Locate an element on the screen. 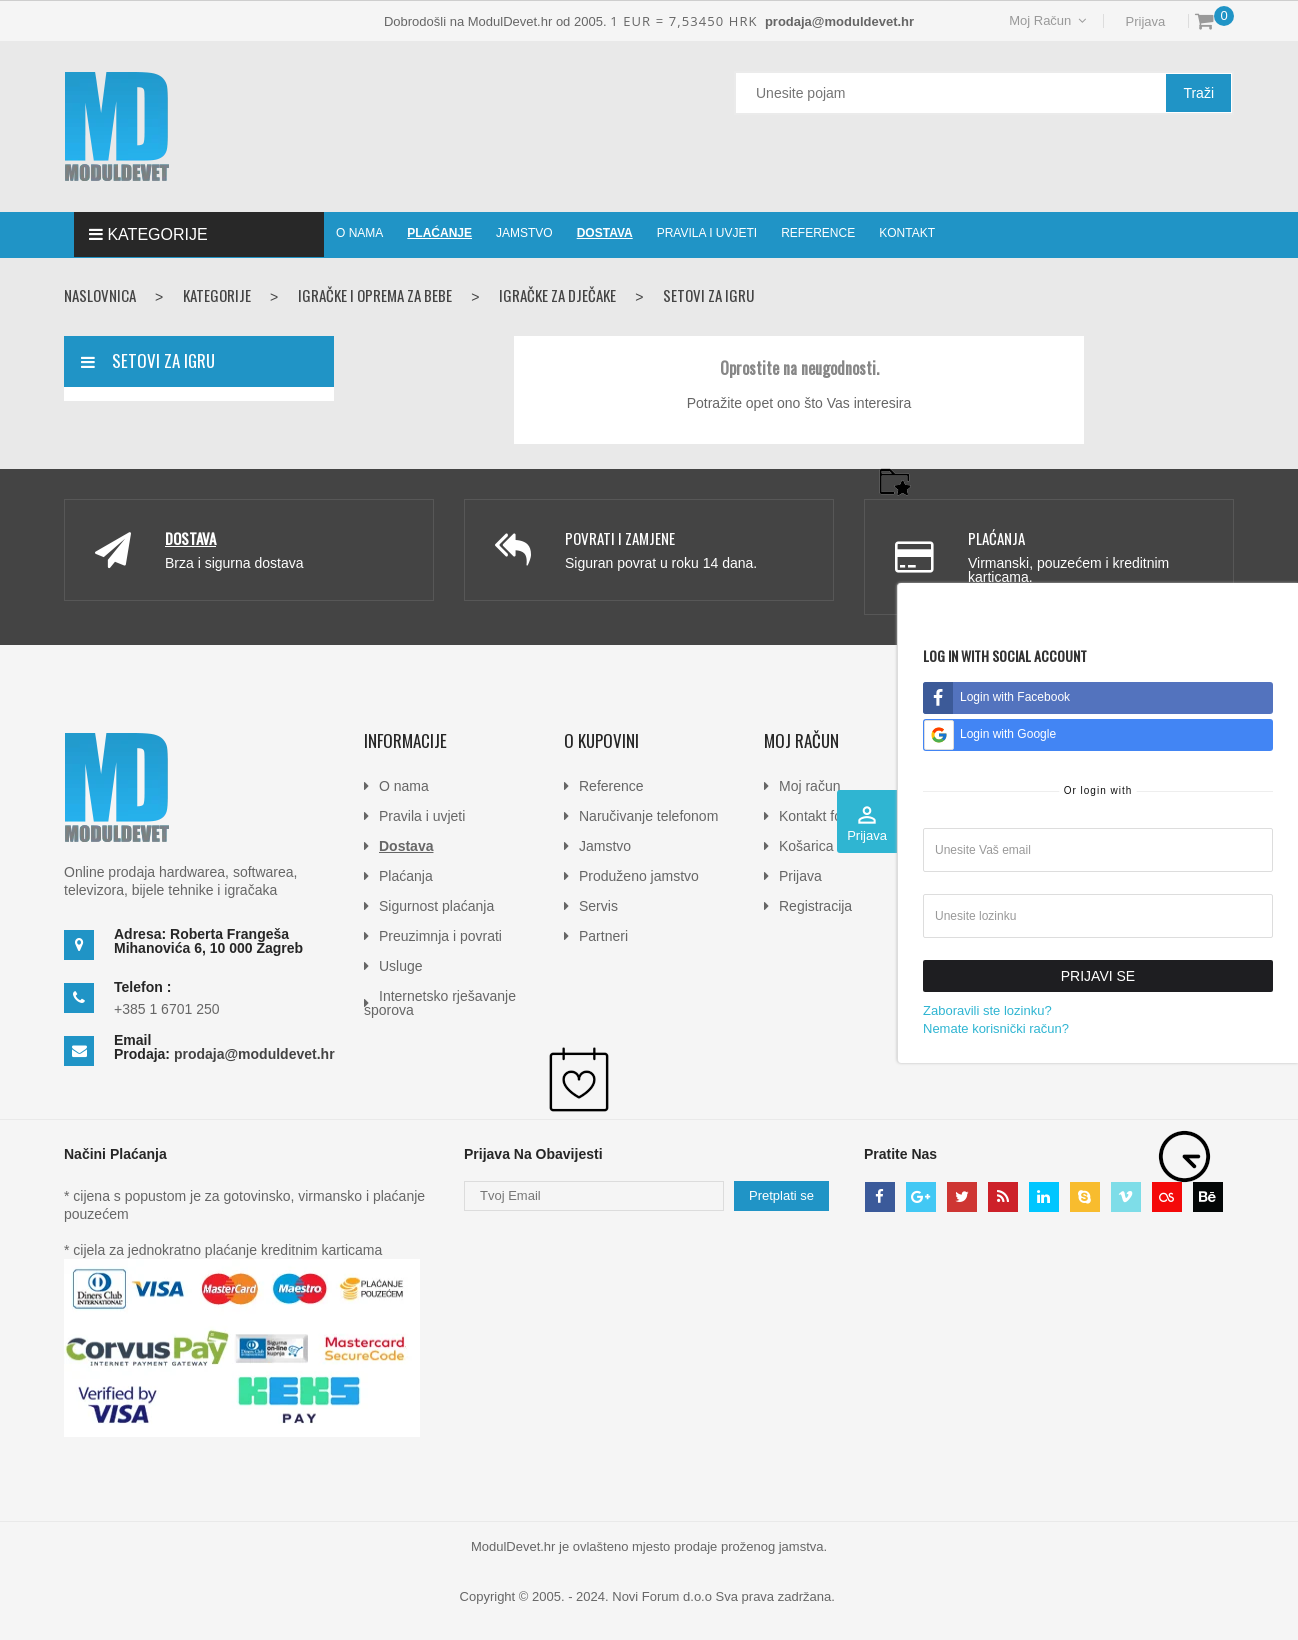 This screenshot has height=1640, width=1298. indicates afternoon time or PM hours is located at coordinates (1184, 1156).